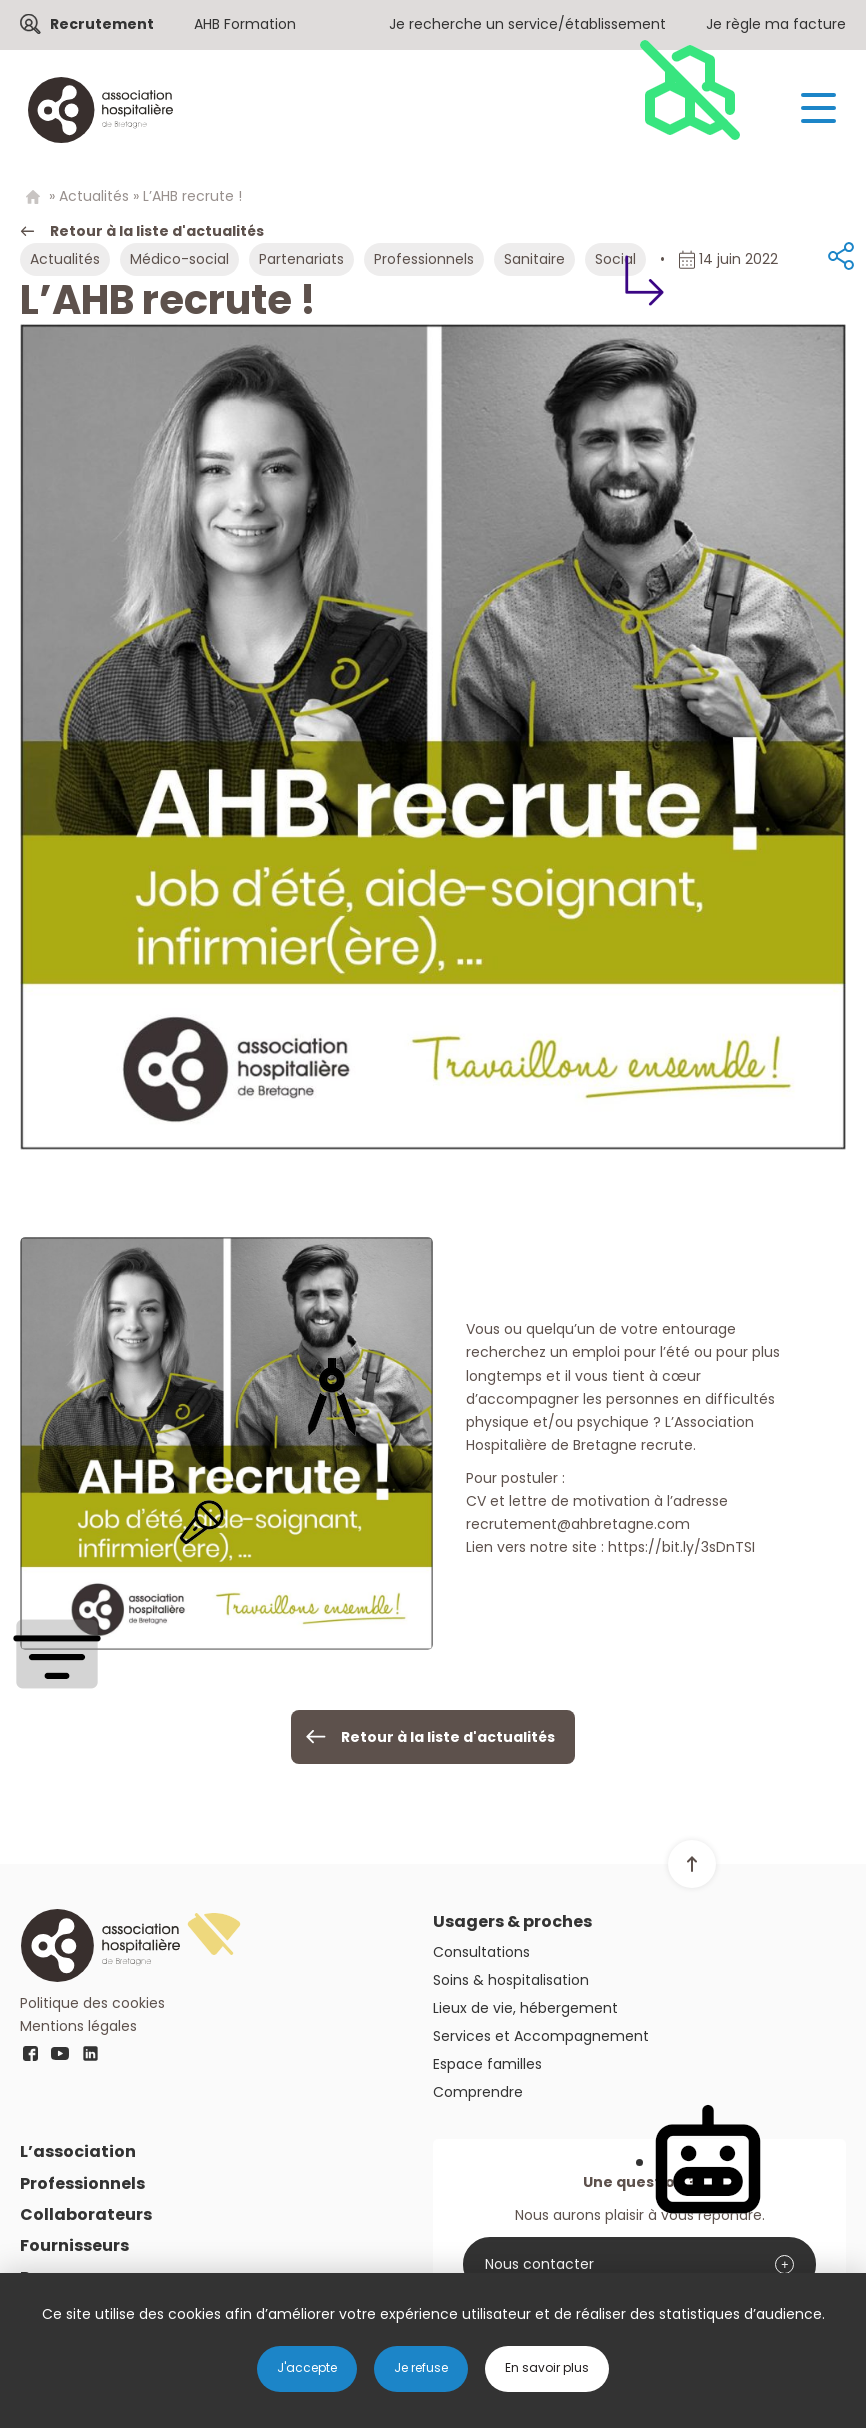  What do you see at coordinates (201, 1523) in the screenshot?
I see `access voice recording or audio input` at bounding box center [201, 1523].